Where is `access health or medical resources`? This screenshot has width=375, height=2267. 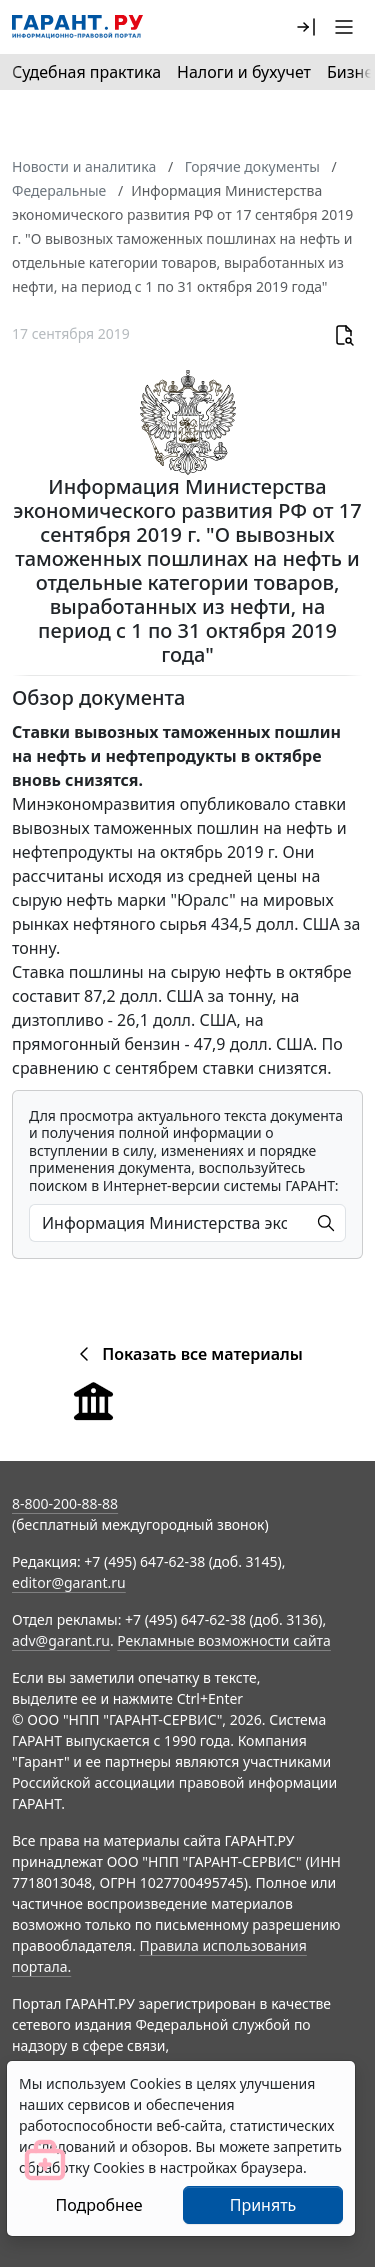 access health or medical resources is located at coordinates (45, 2160).